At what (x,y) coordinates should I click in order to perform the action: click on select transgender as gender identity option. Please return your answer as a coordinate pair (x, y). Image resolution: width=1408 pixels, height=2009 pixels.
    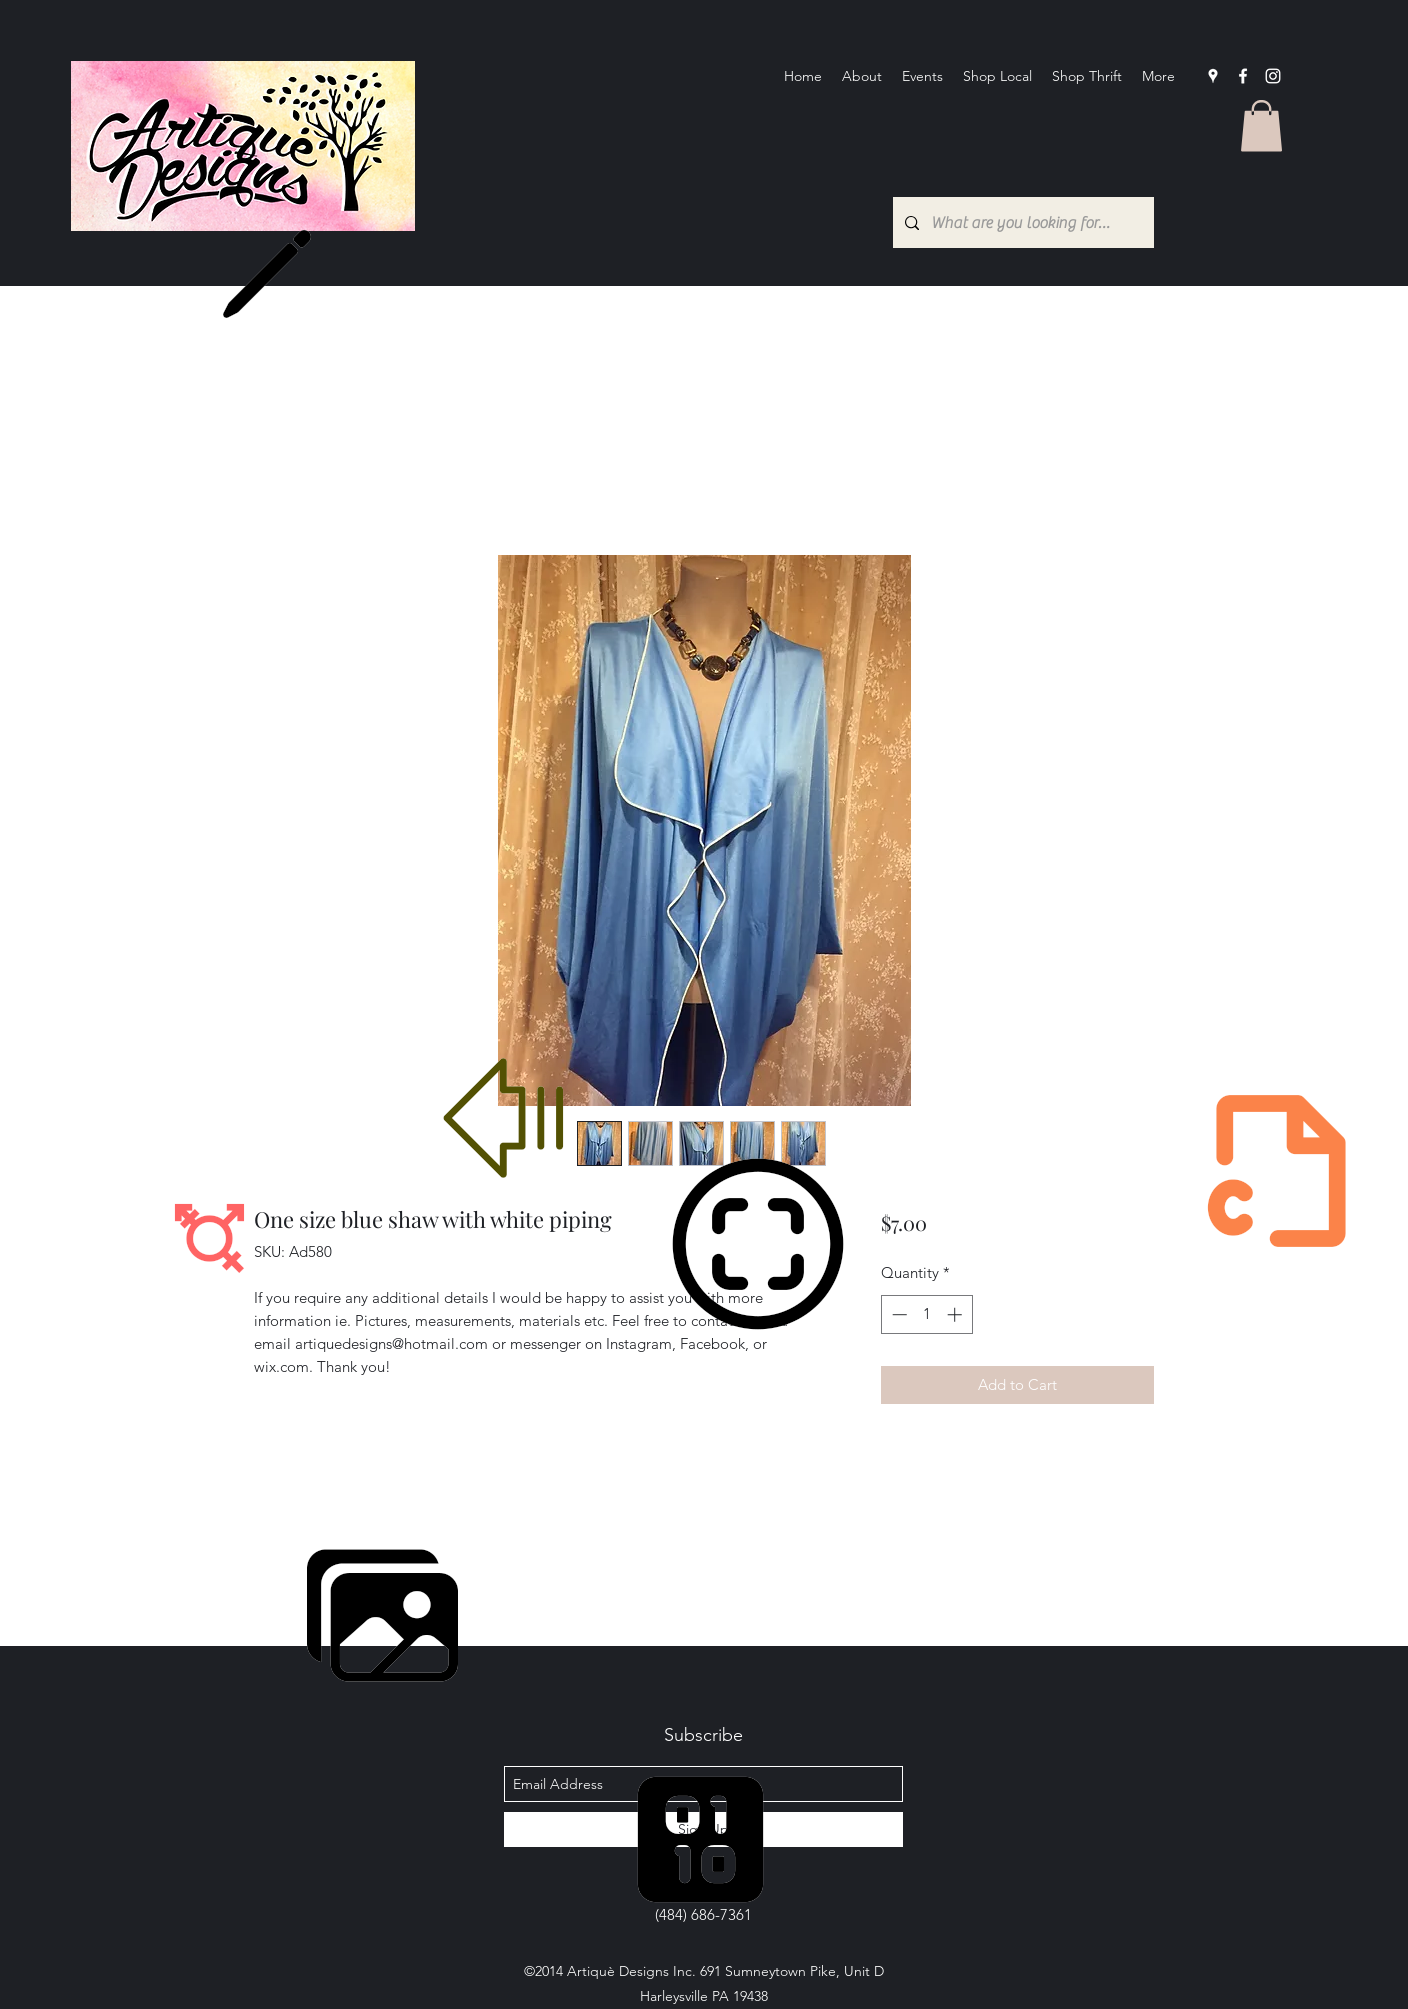
    Looking at the image, I should click on (209, 1238).